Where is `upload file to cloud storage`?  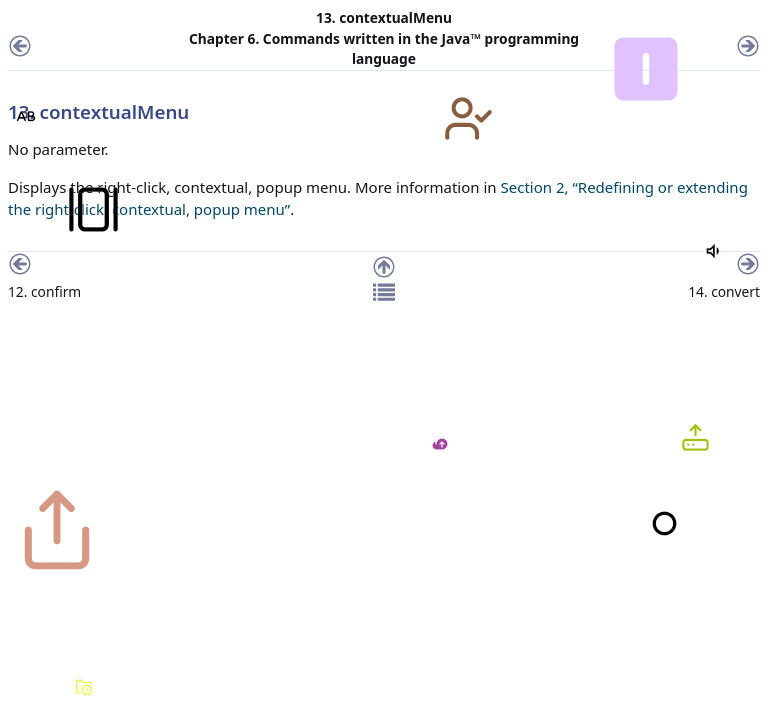 upload file to cloud storage is located at coordinates (440, 444).